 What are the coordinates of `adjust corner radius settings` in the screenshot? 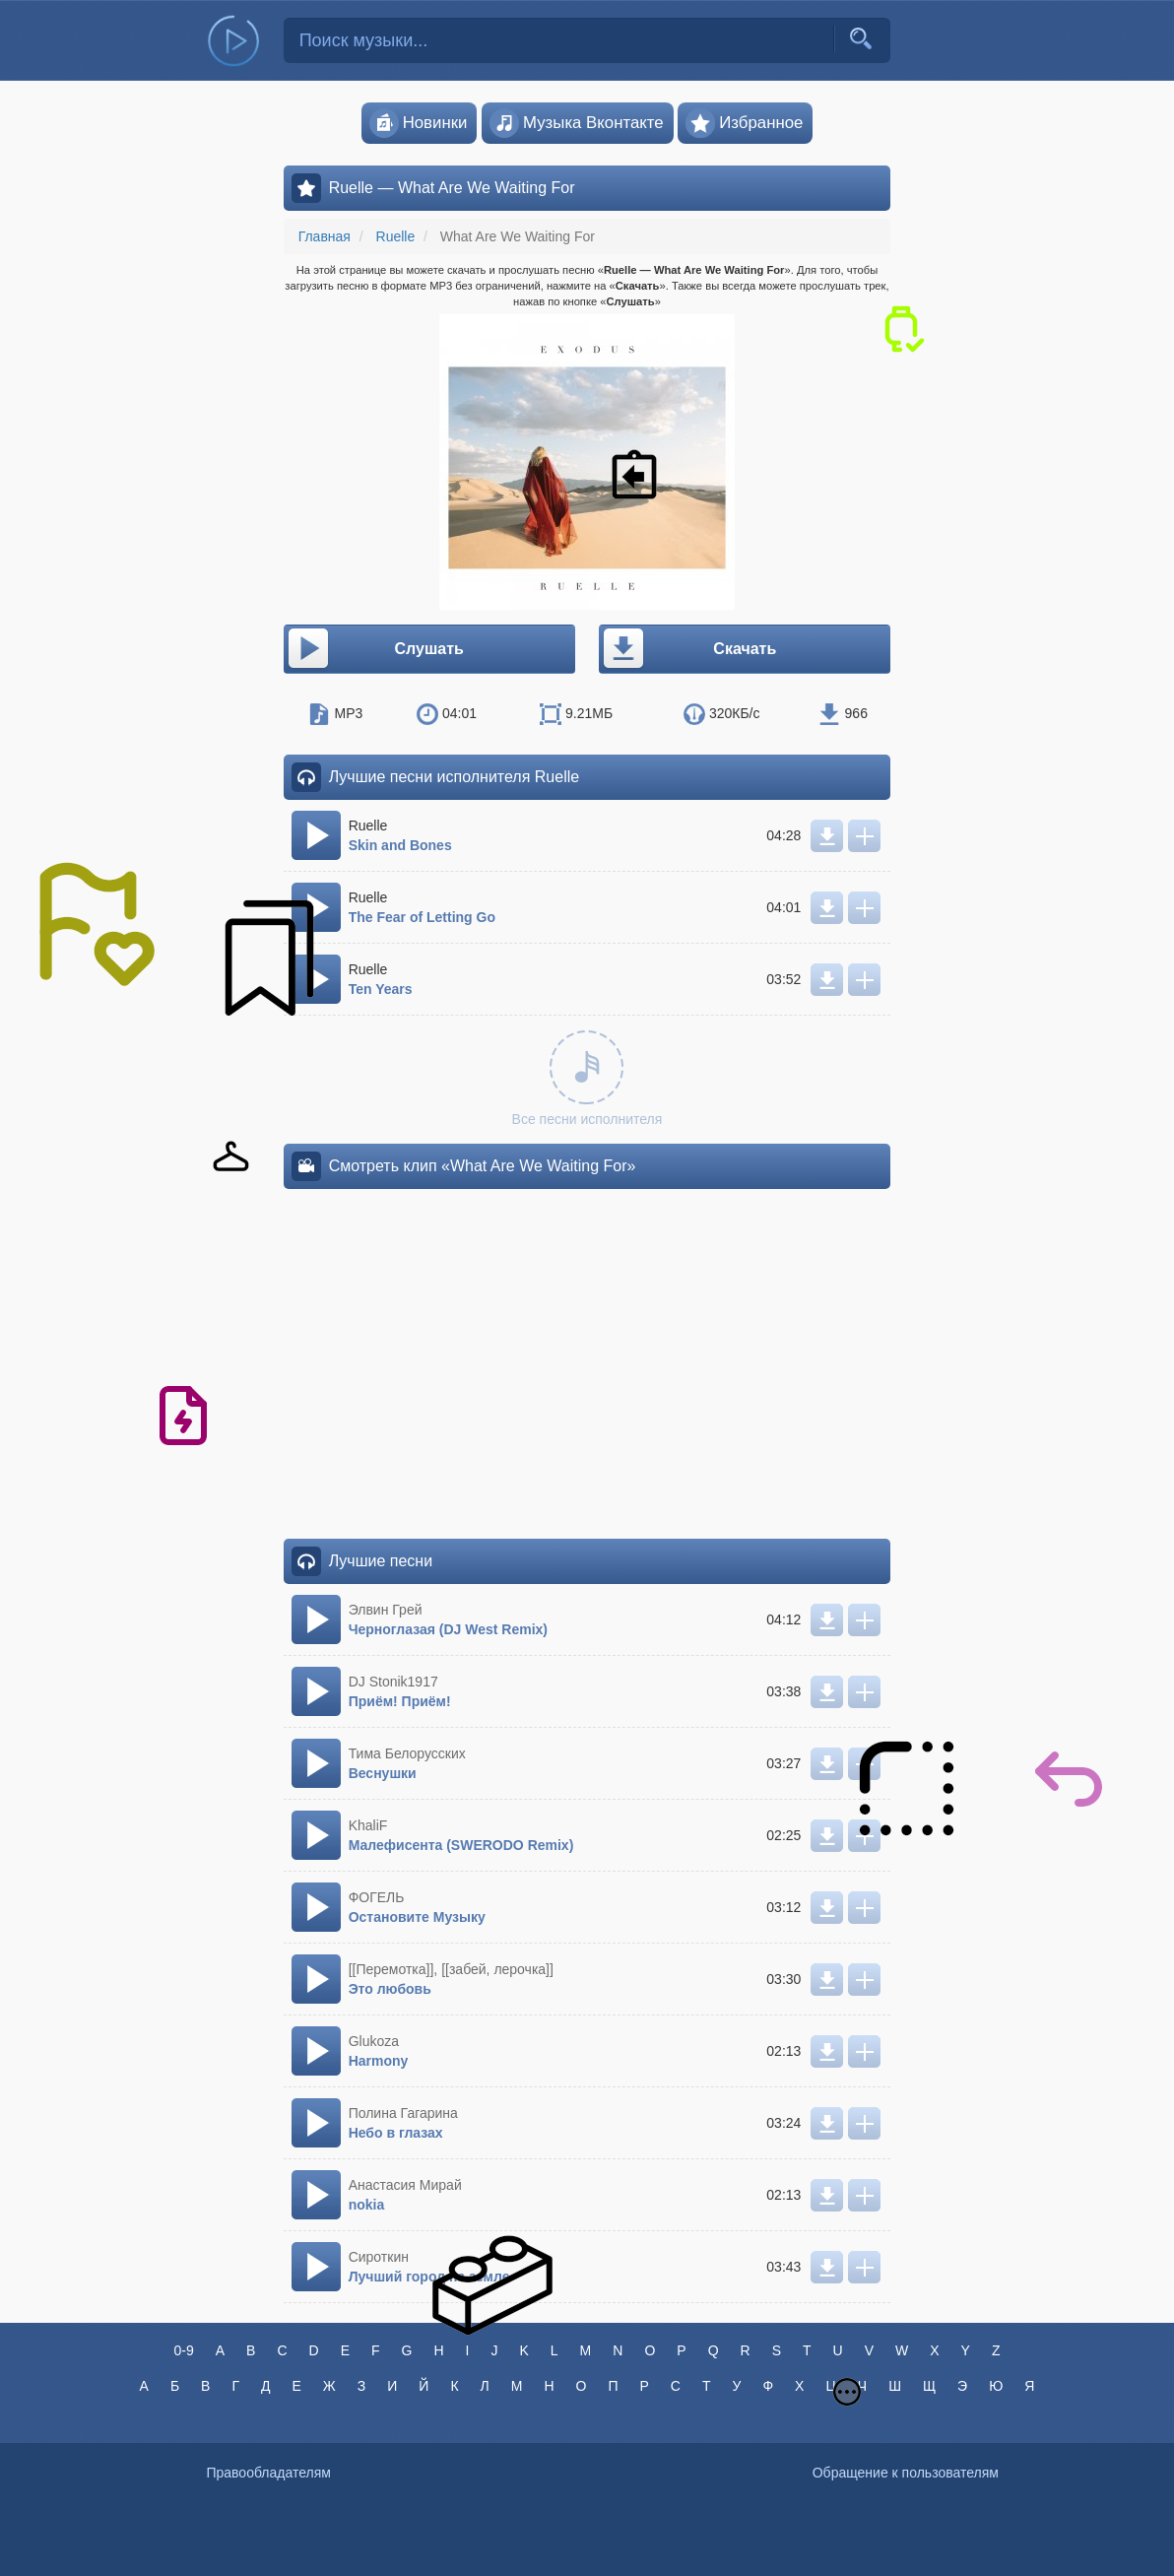 It's located at (906, 1788).